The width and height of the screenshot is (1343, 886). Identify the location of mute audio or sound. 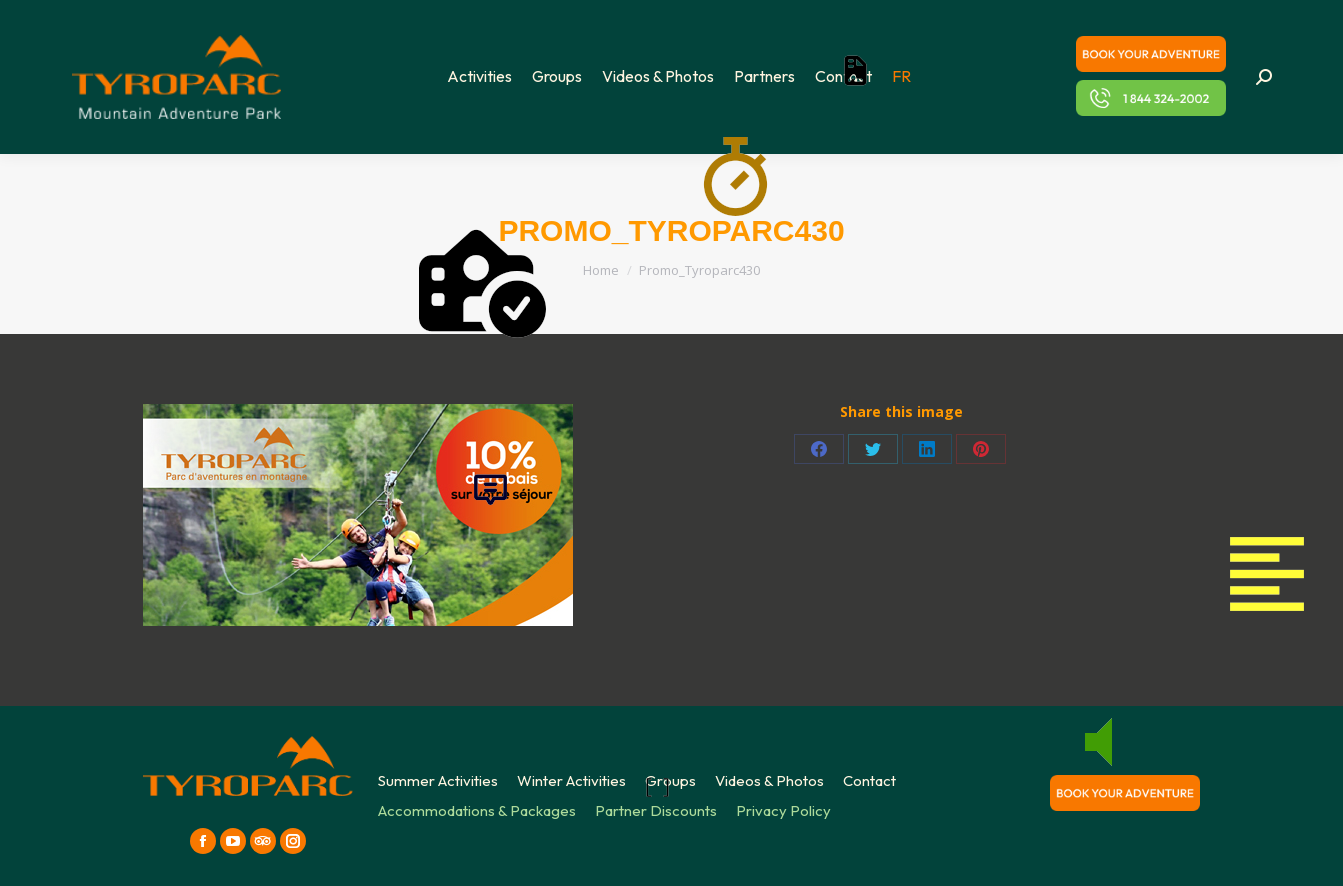
(1100, 742).